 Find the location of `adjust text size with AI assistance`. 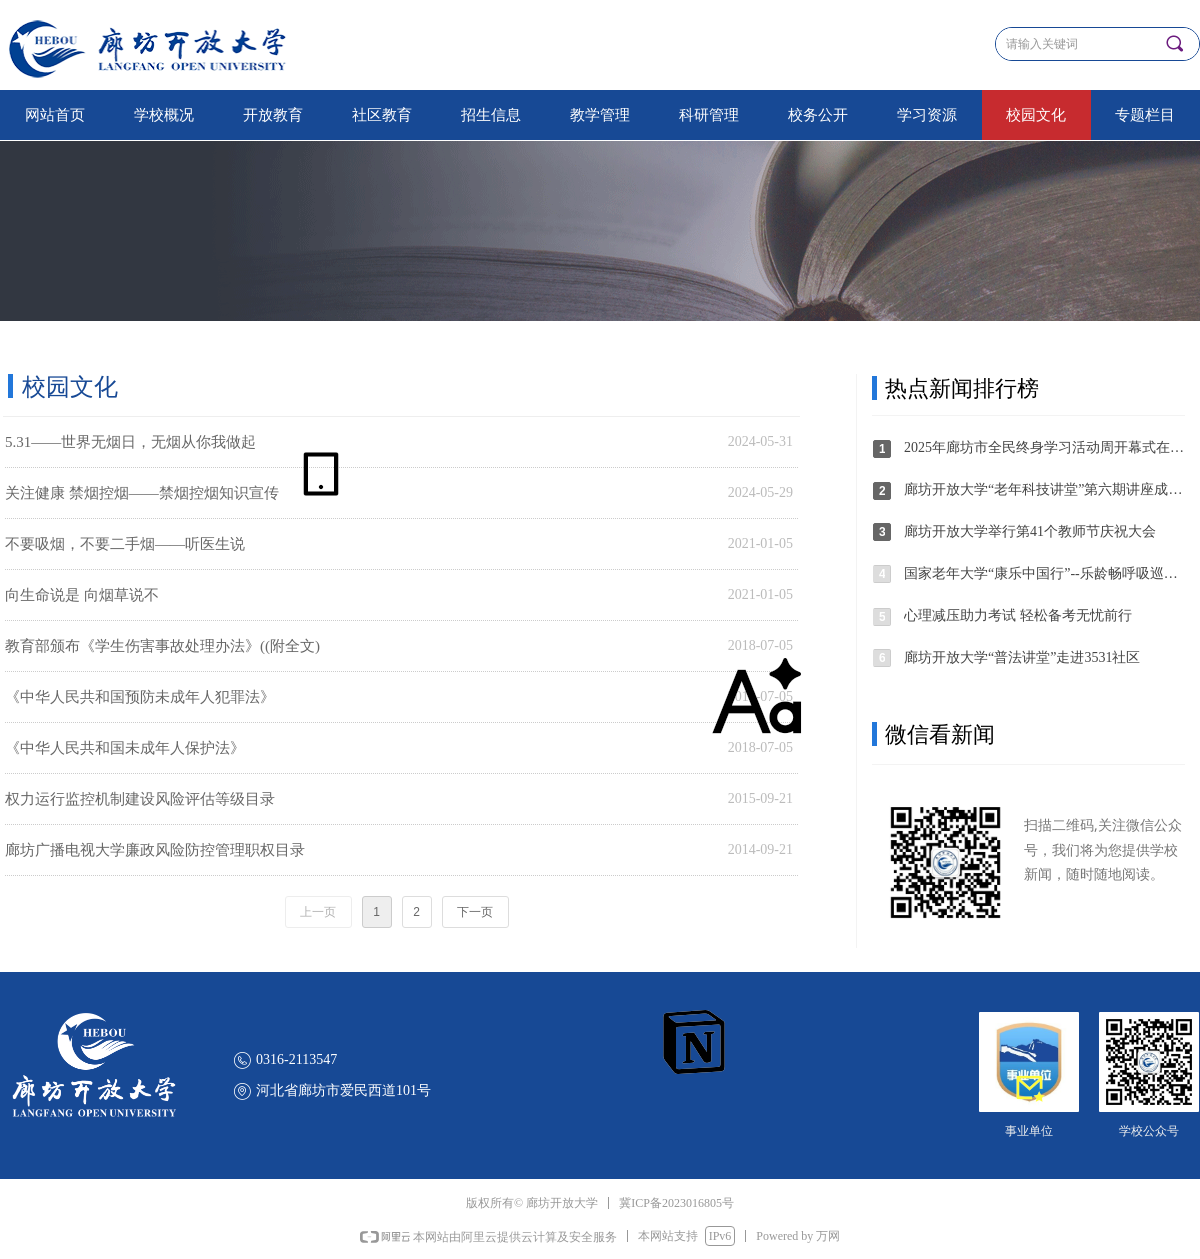

adjust text size with AI assistance is located at coordinates (757, 701).